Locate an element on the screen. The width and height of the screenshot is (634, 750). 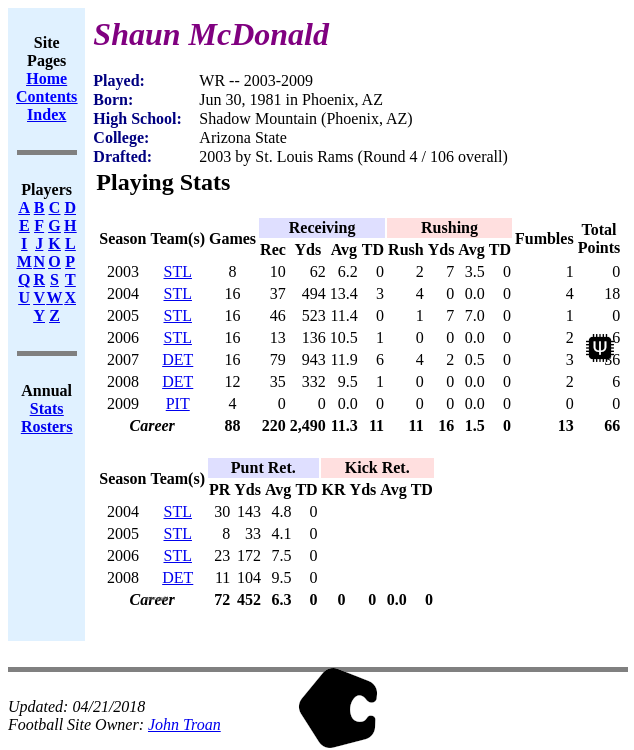
open HumHub social network platform is located at coordinates (338, 708).